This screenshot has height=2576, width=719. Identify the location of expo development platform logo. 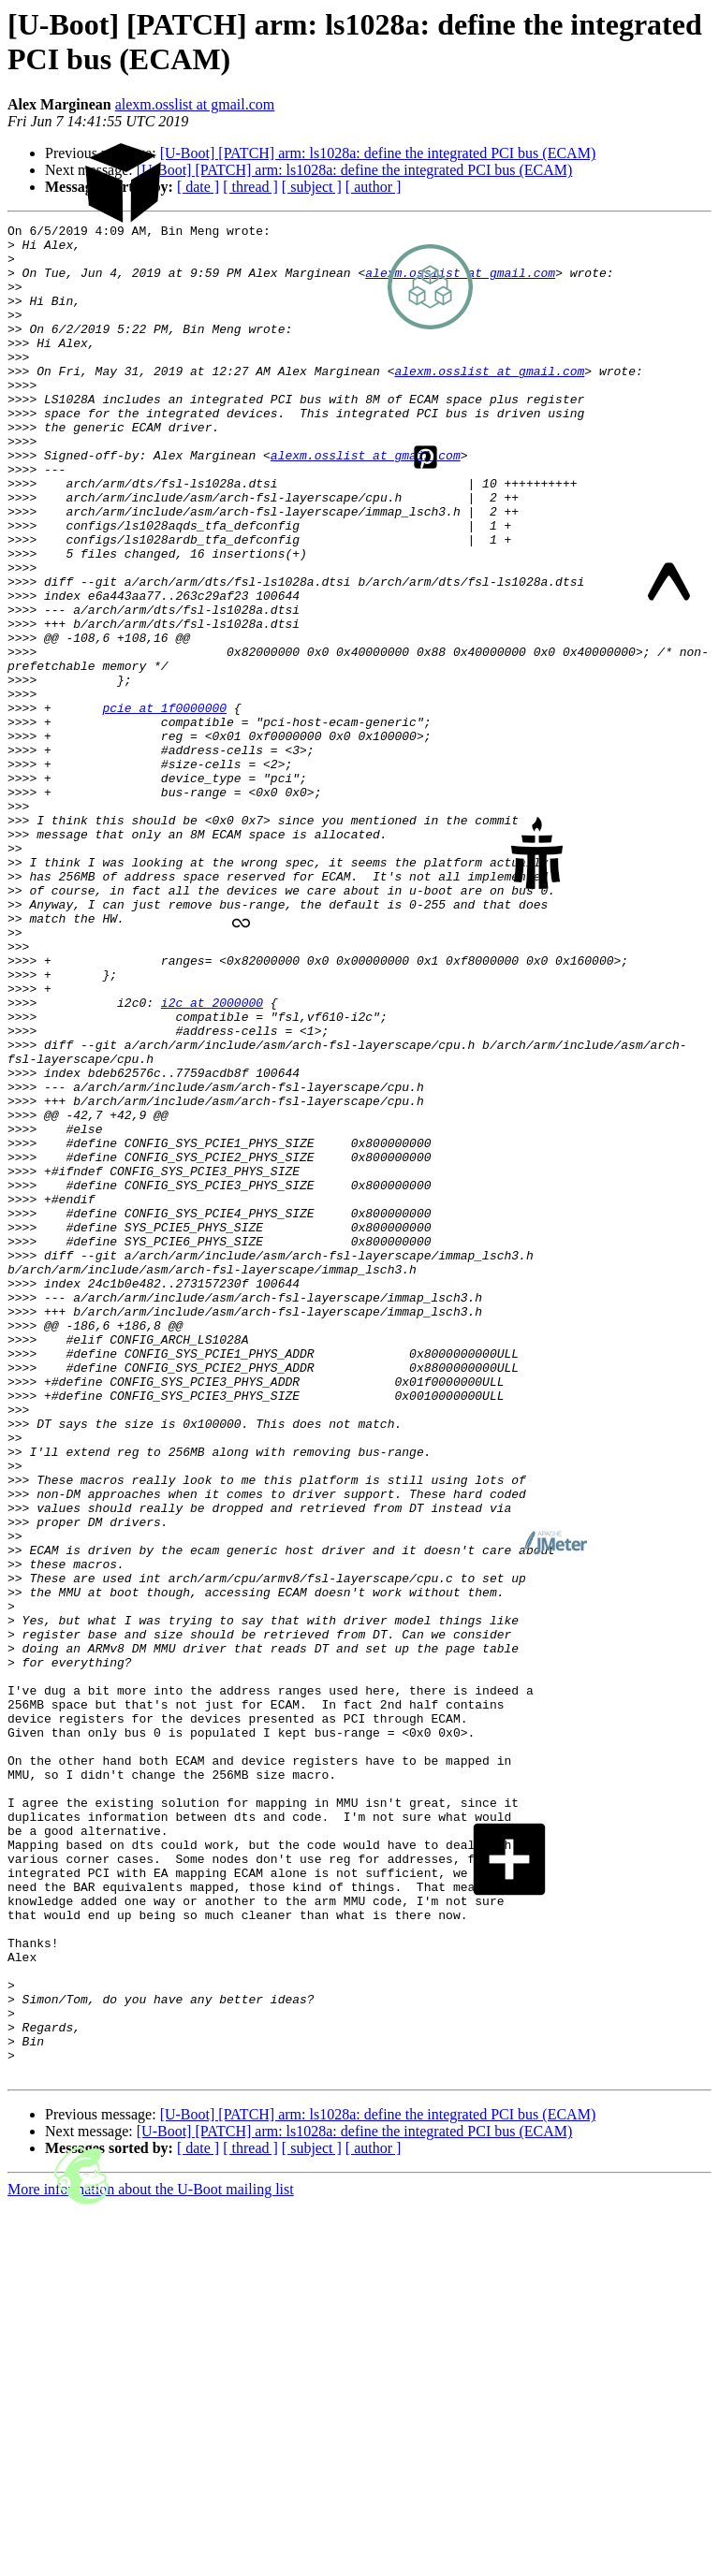
(668, 581).